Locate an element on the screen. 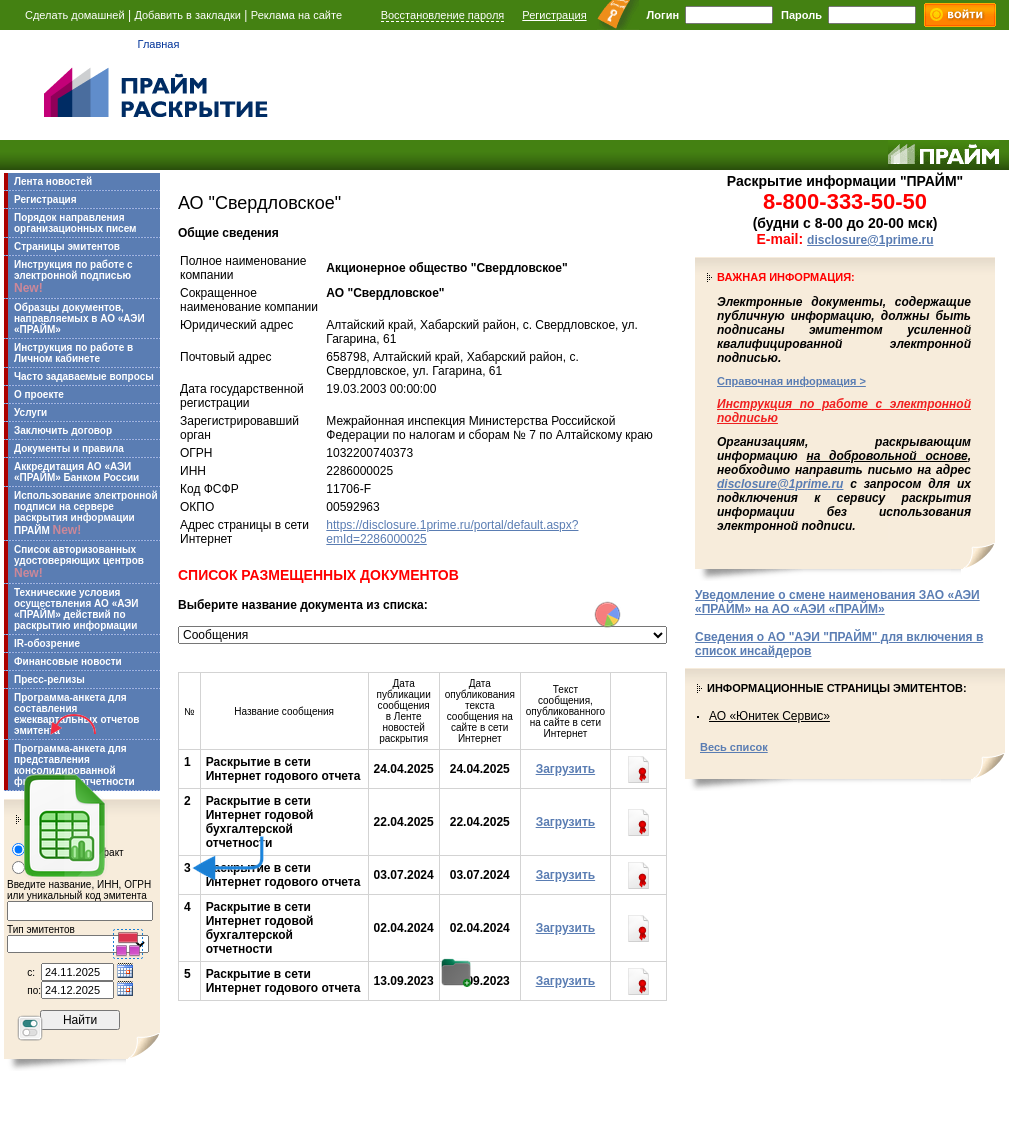  reply to an email message is located at coordinates (227, 858).